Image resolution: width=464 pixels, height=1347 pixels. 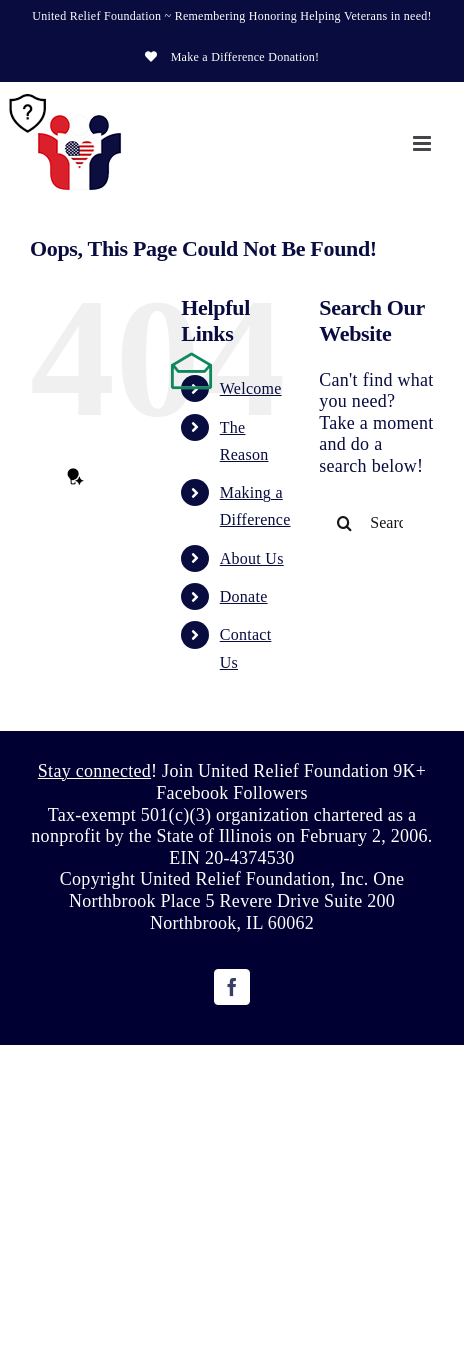 I want to click on access AI-powered suggestions or insights, so click(x=75, y=477).